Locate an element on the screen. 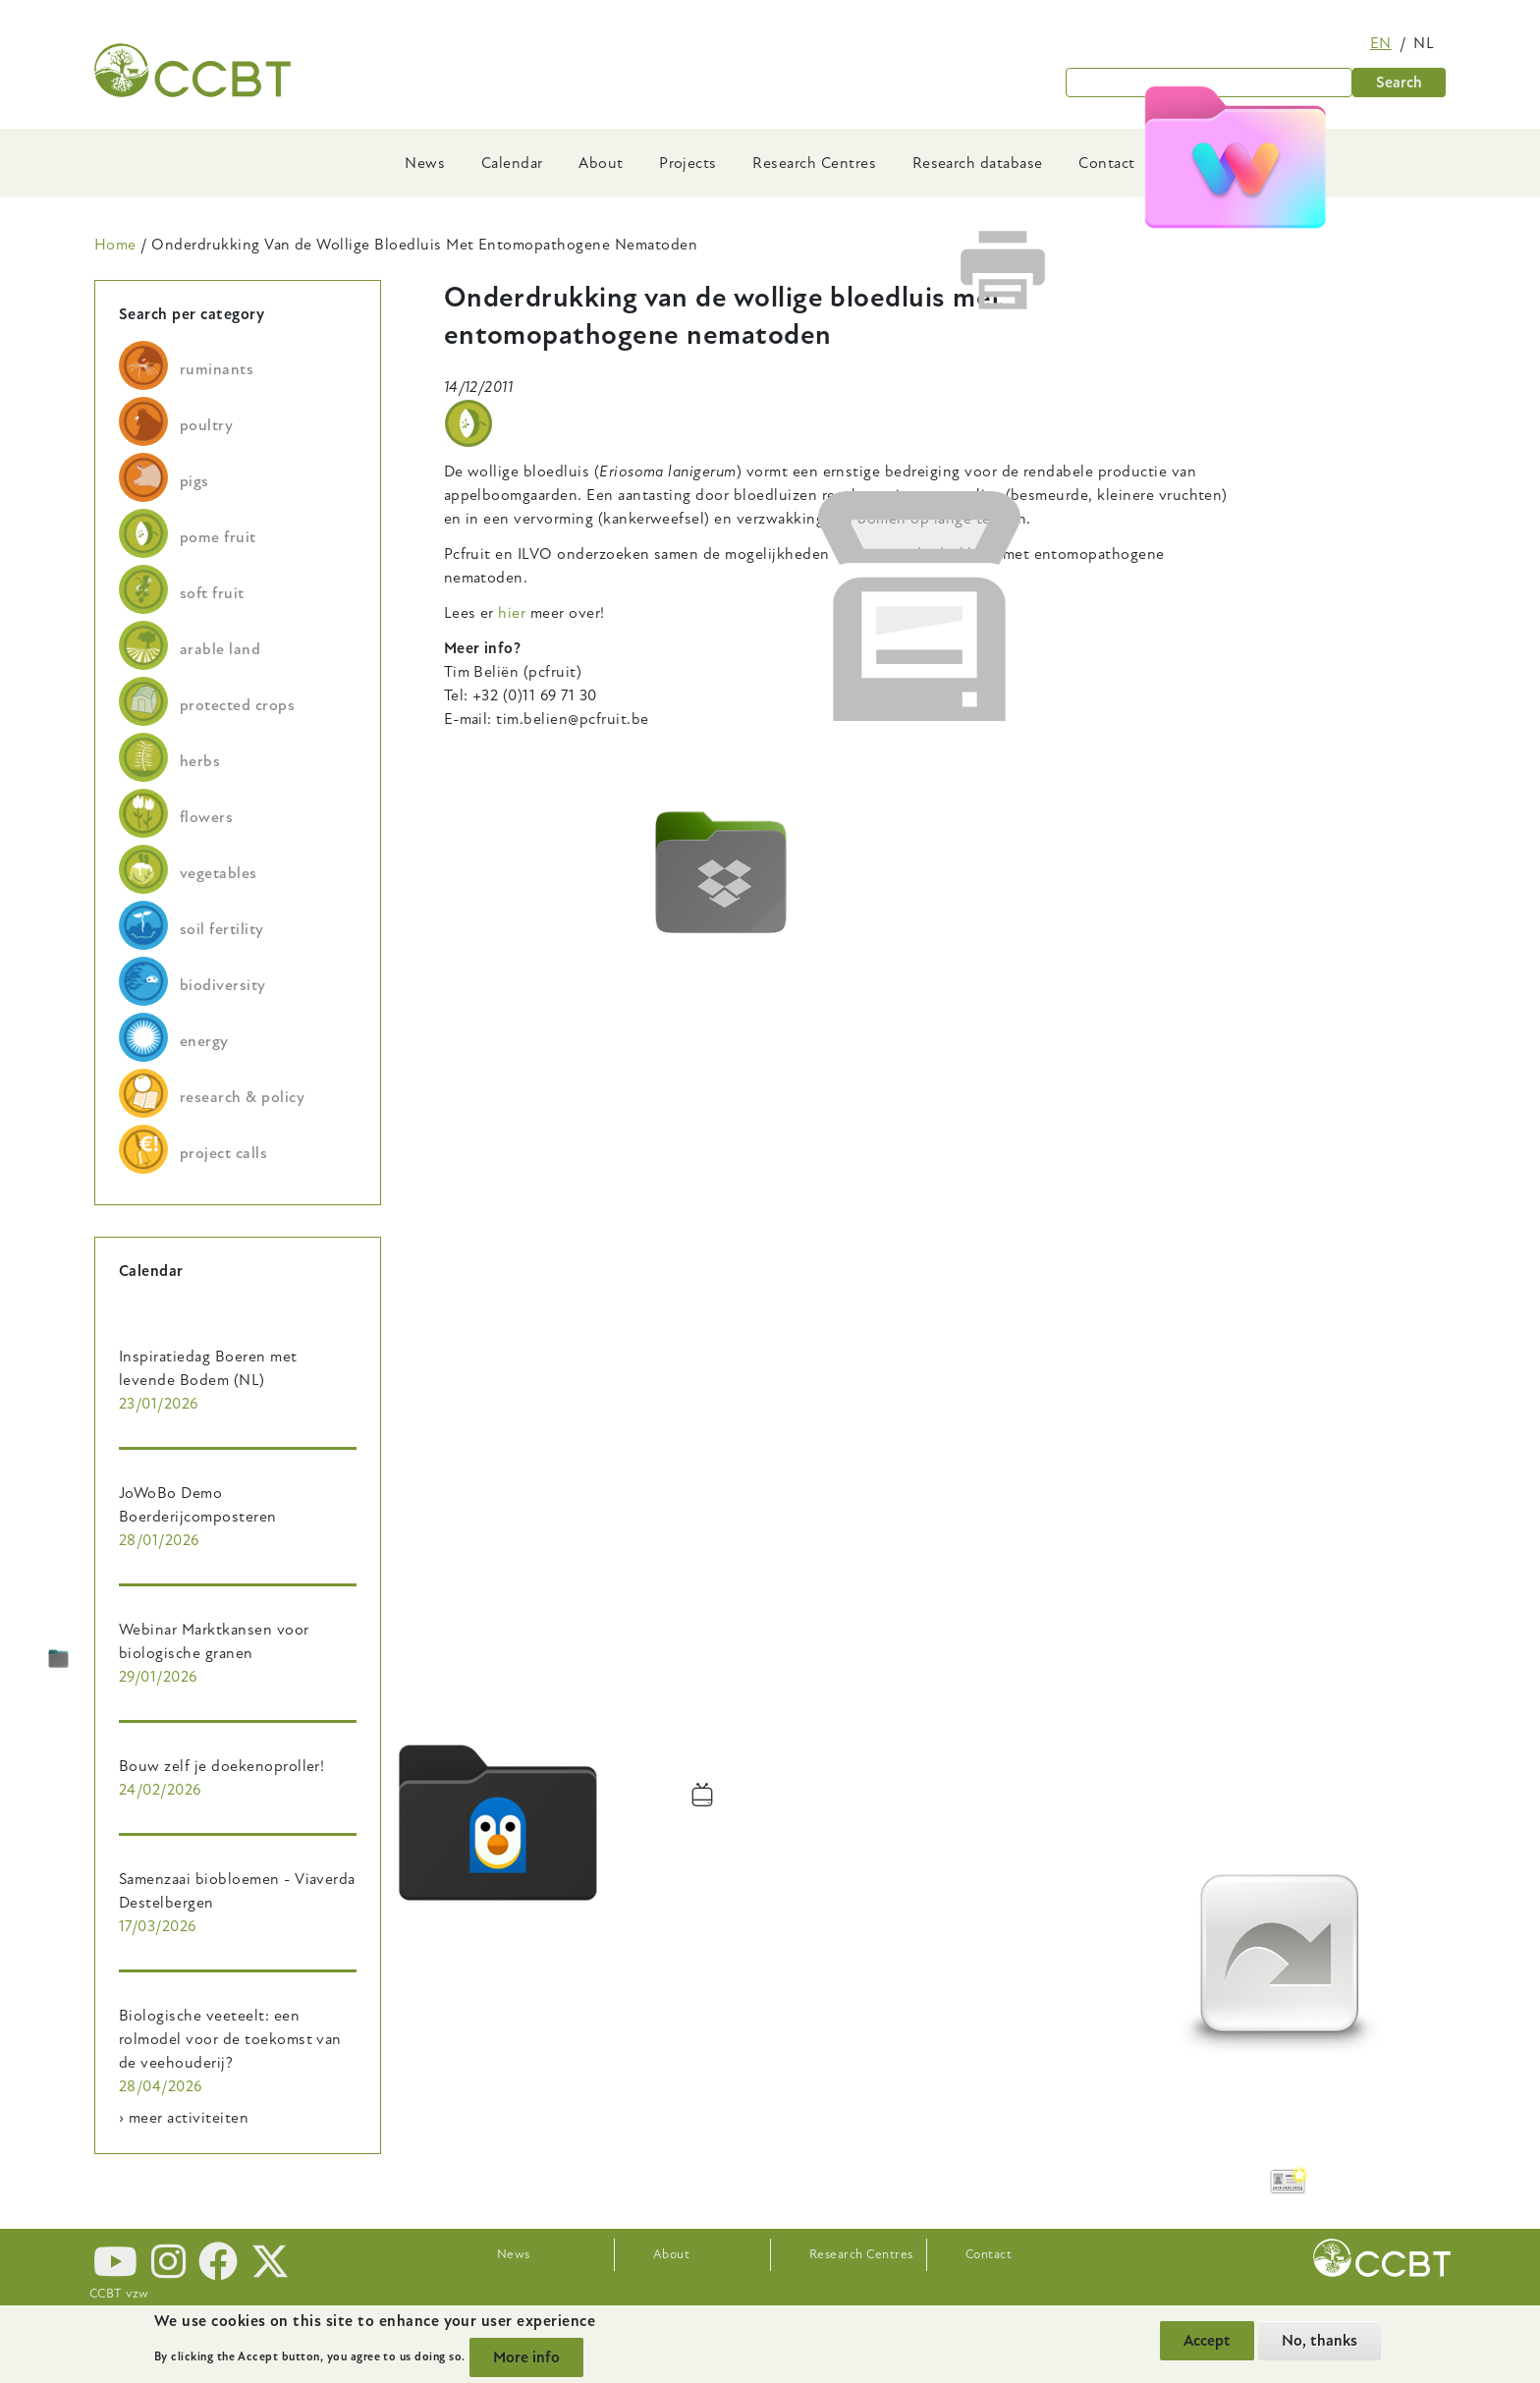 The height and width of the screenshot is (2383, 1540). scan a document or image is located at coordinates (919, 606).